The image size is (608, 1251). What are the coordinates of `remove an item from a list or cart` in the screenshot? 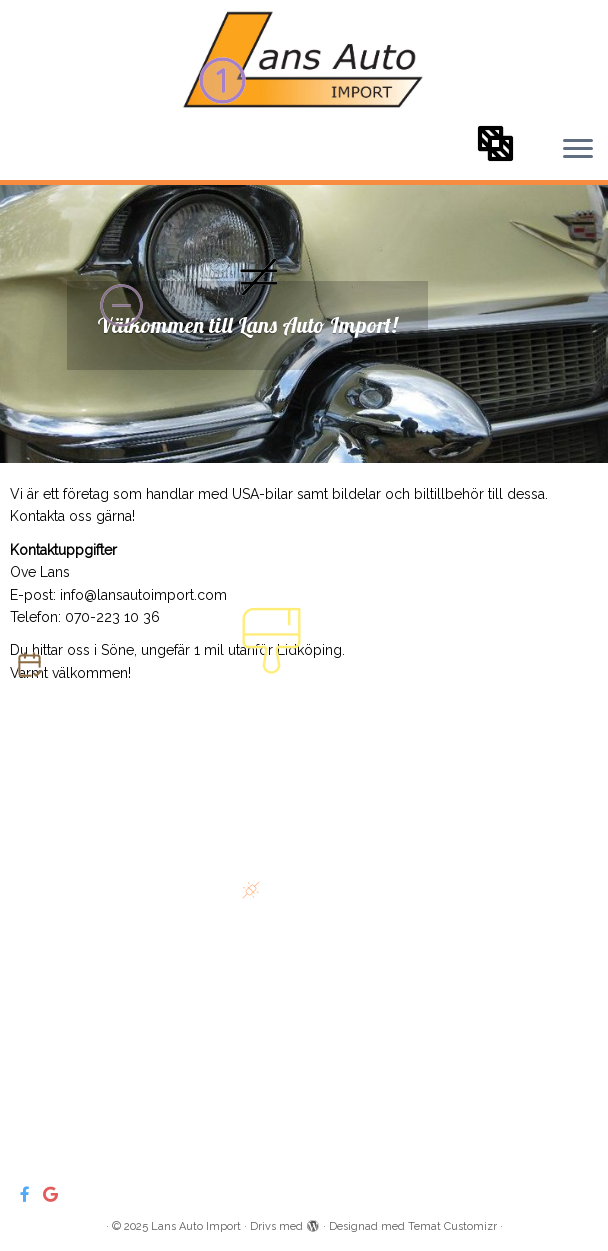 It's located at (121, 305).